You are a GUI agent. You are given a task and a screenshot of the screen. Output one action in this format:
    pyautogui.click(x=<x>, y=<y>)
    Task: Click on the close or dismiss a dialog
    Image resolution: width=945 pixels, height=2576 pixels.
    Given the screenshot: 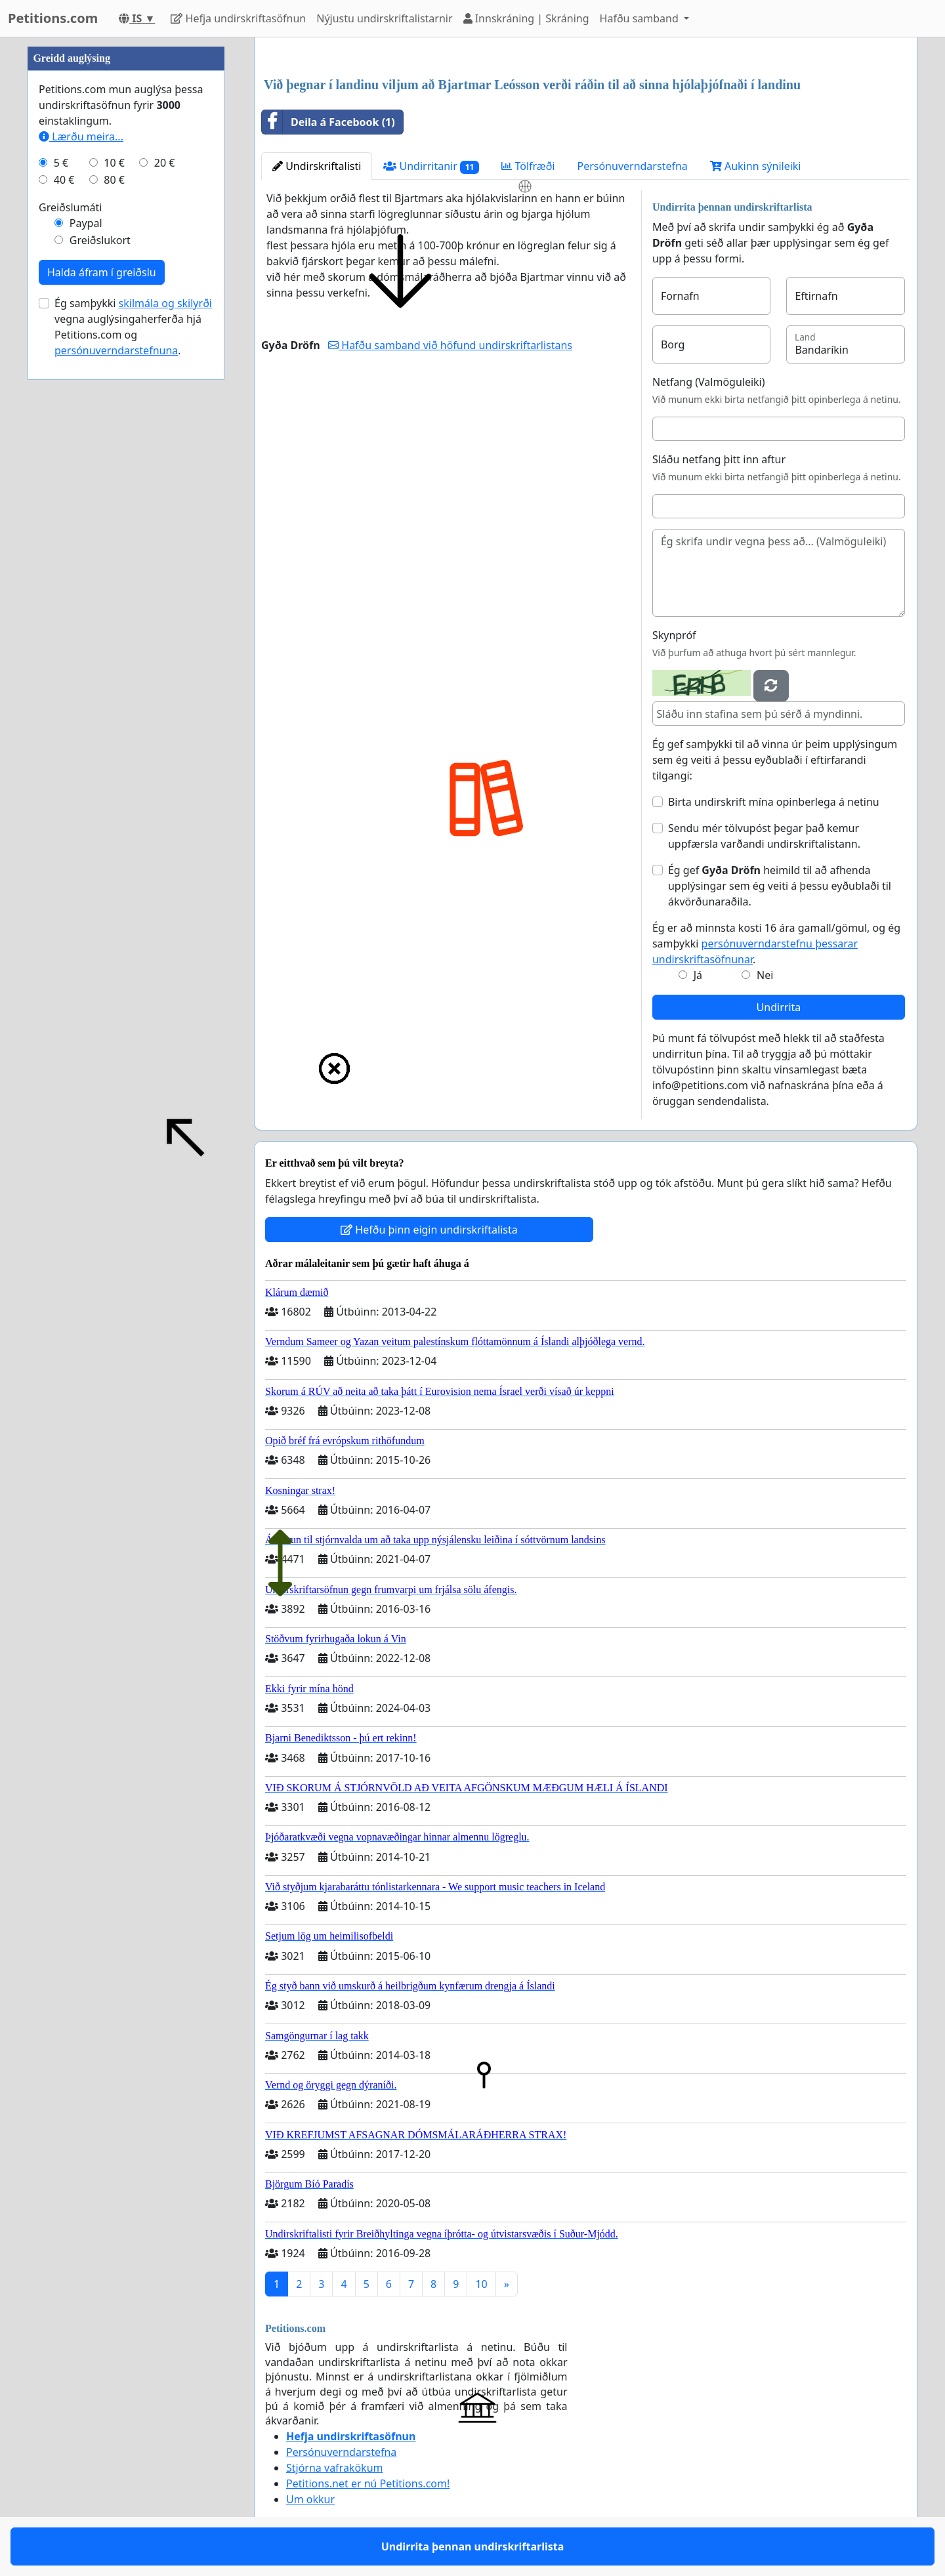 What is the action you would take?
    pyautogui.click(x=334, y=1068)
    